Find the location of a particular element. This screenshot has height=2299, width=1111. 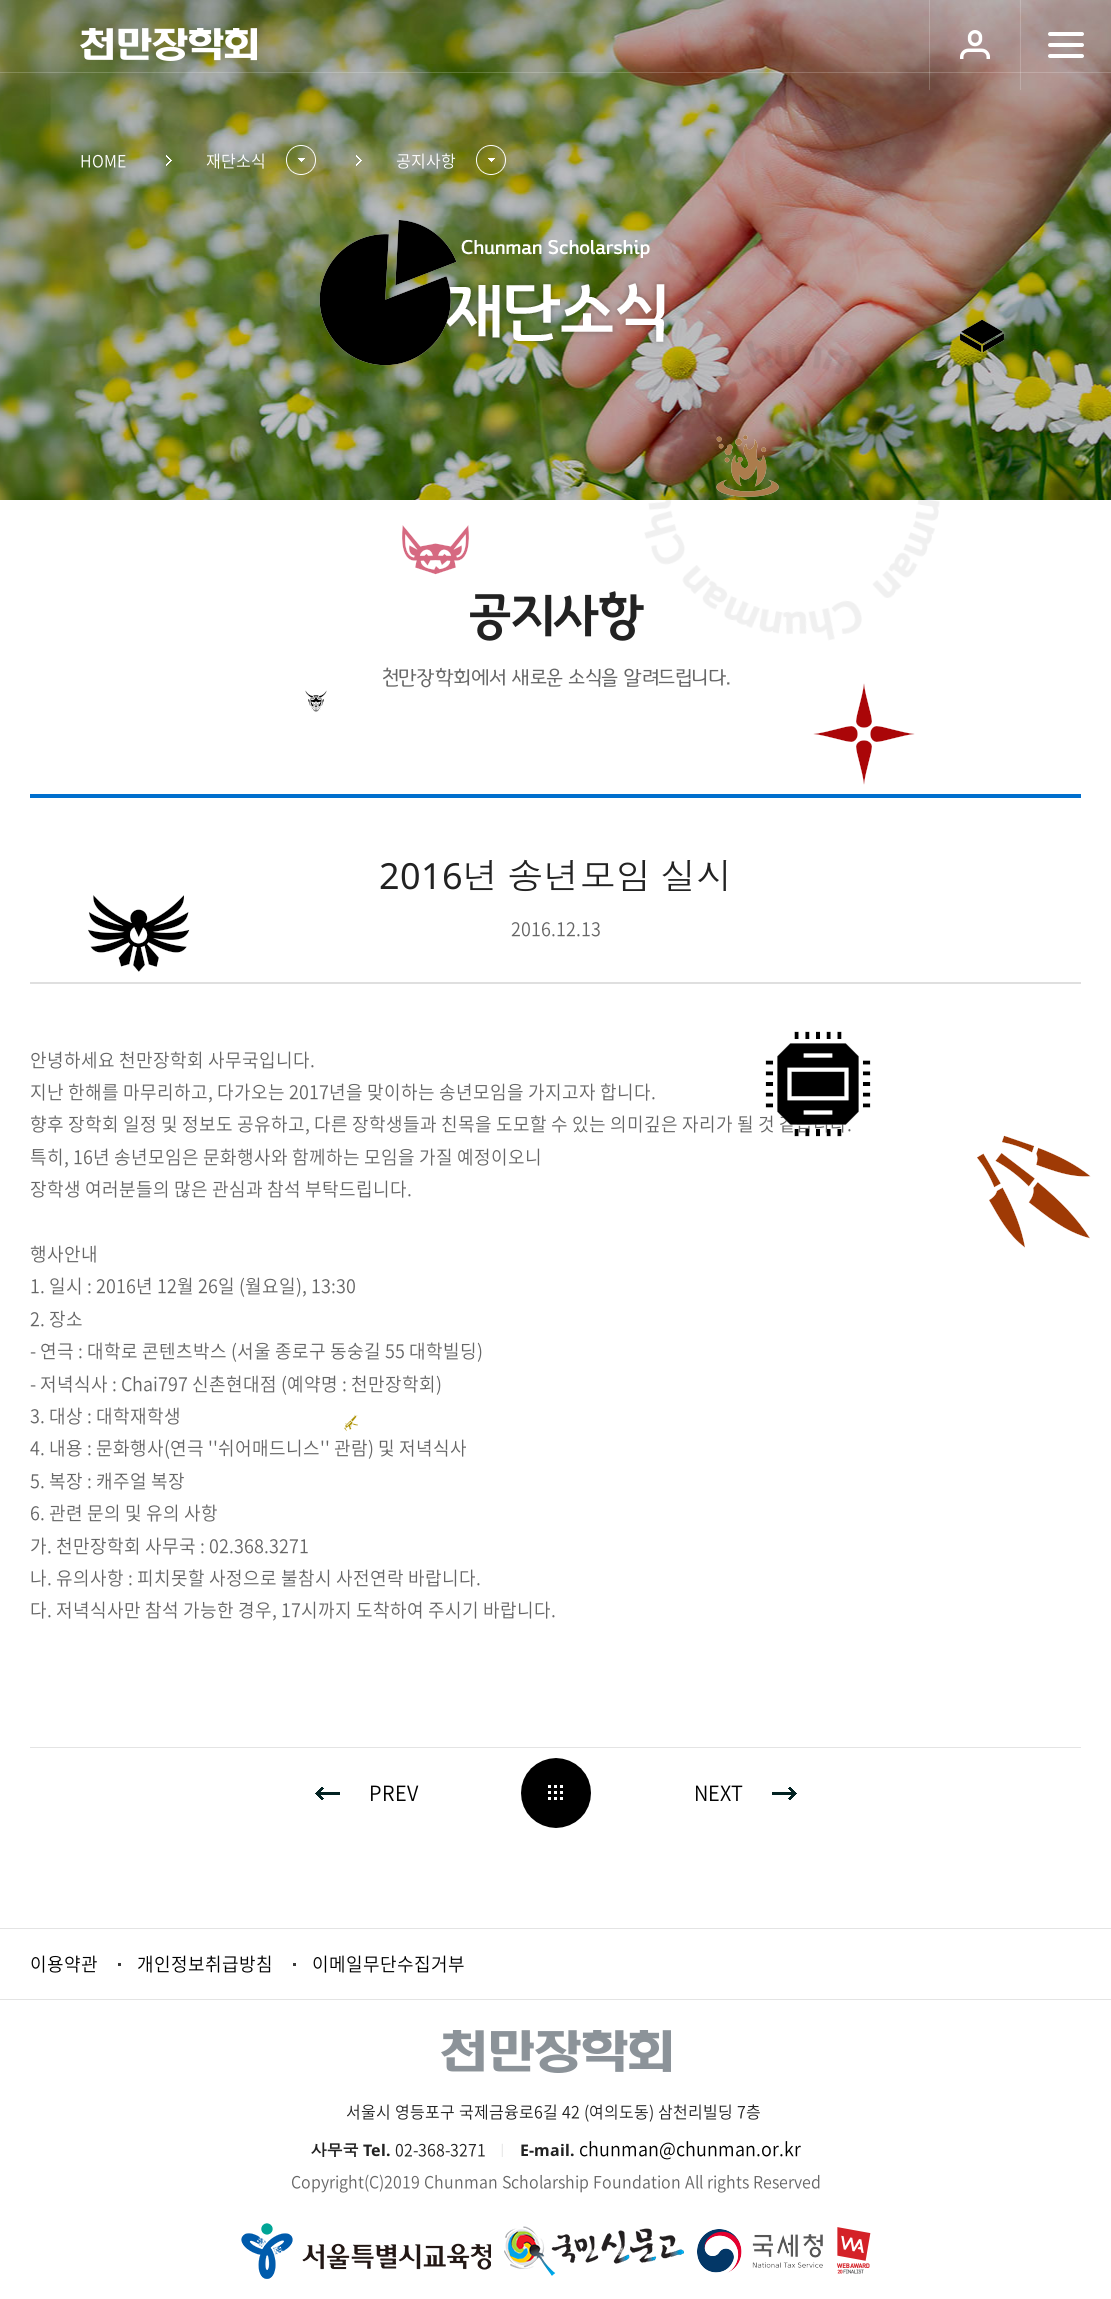

view analytics or statistics breakdown is located at coordinates (388, 292).